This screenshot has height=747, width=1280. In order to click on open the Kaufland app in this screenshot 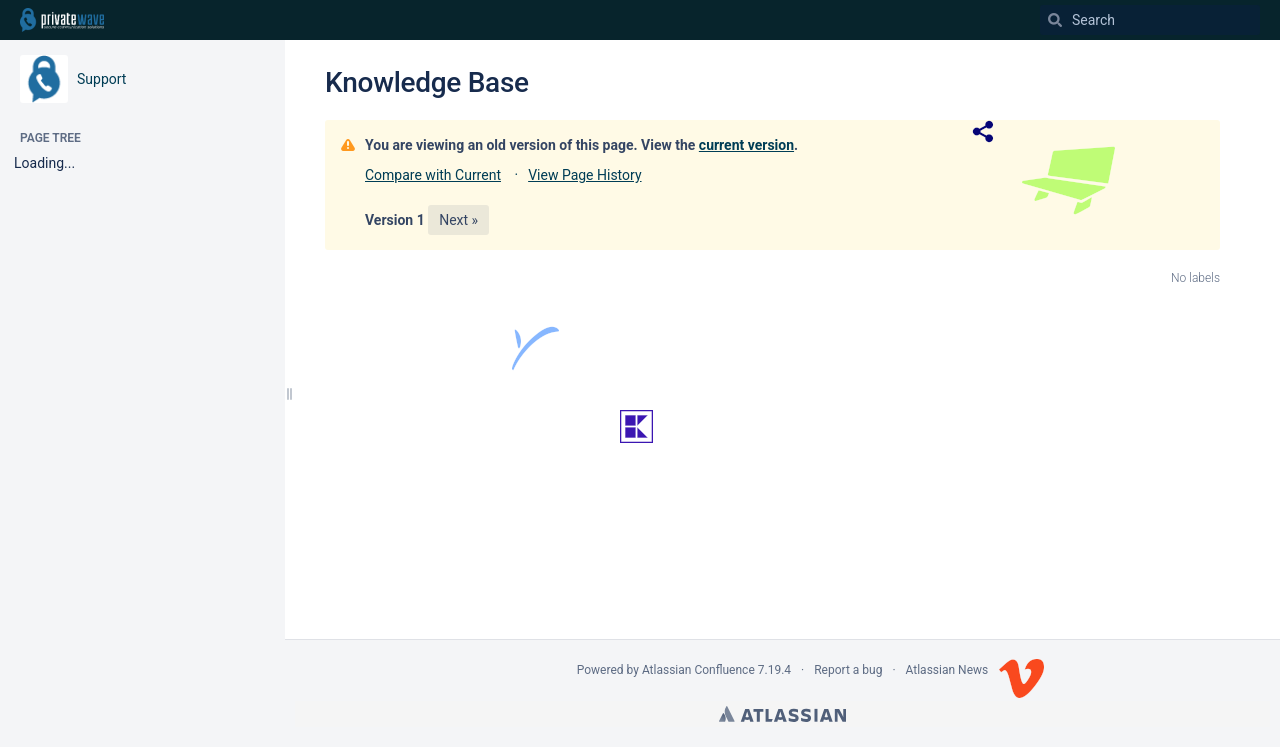, I will do `click(636, 426)`.